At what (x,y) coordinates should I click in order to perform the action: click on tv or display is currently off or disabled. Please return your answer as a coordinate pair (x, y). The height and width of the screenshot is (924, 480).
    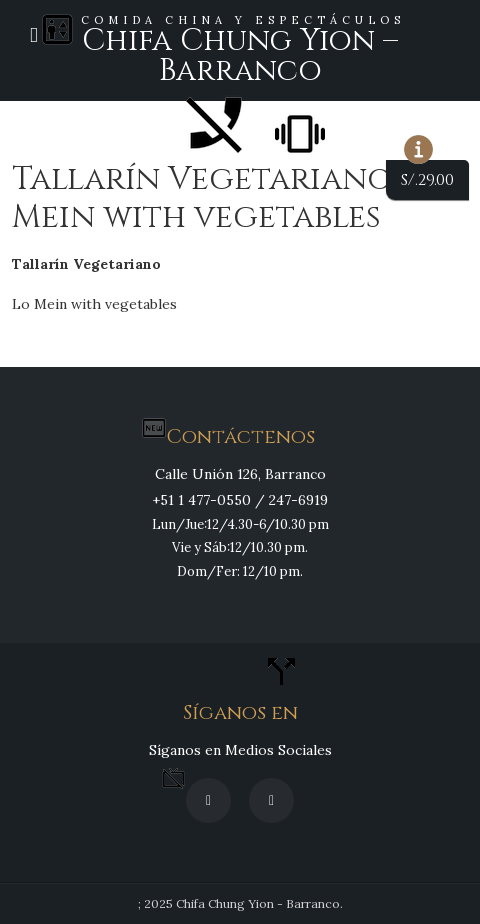
    Looking at the image, I should click on (173, 778).